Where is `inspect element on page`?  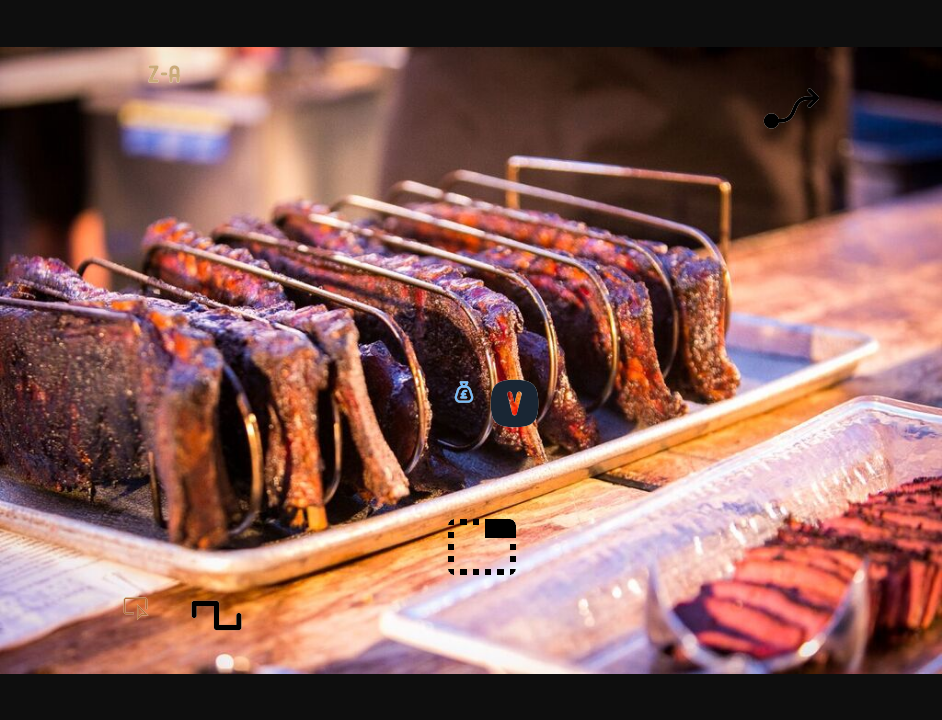 inspect element on page is located at coordinates (135, 607).